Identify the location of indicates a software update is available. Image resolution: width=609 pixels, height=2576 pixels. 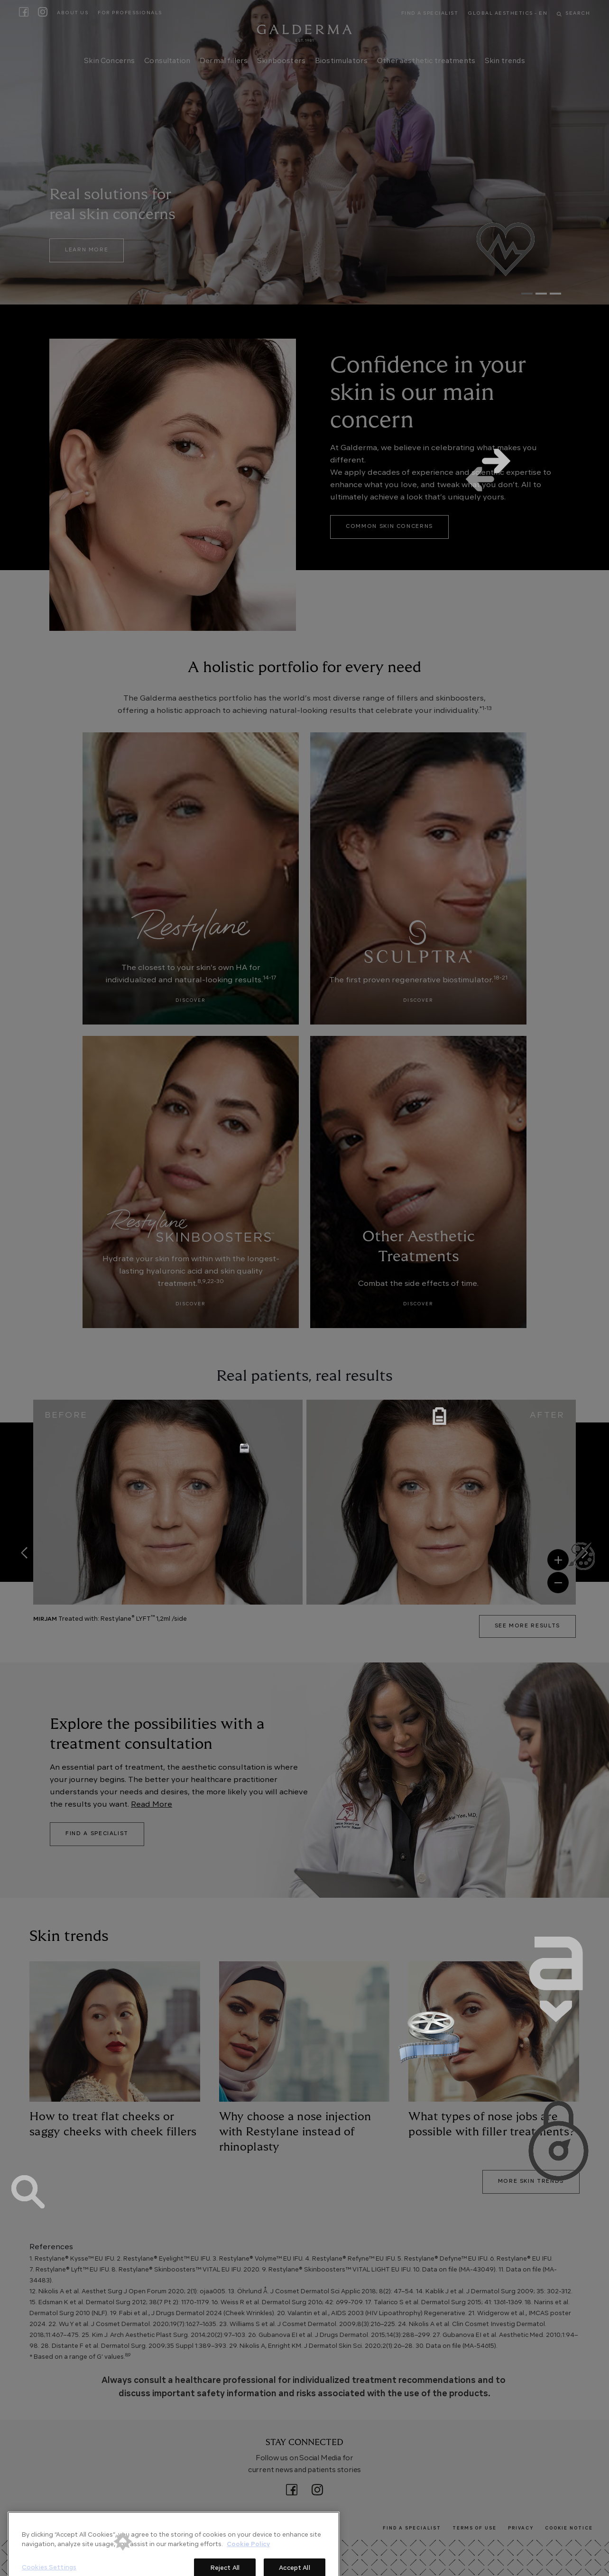
(123, 2541).